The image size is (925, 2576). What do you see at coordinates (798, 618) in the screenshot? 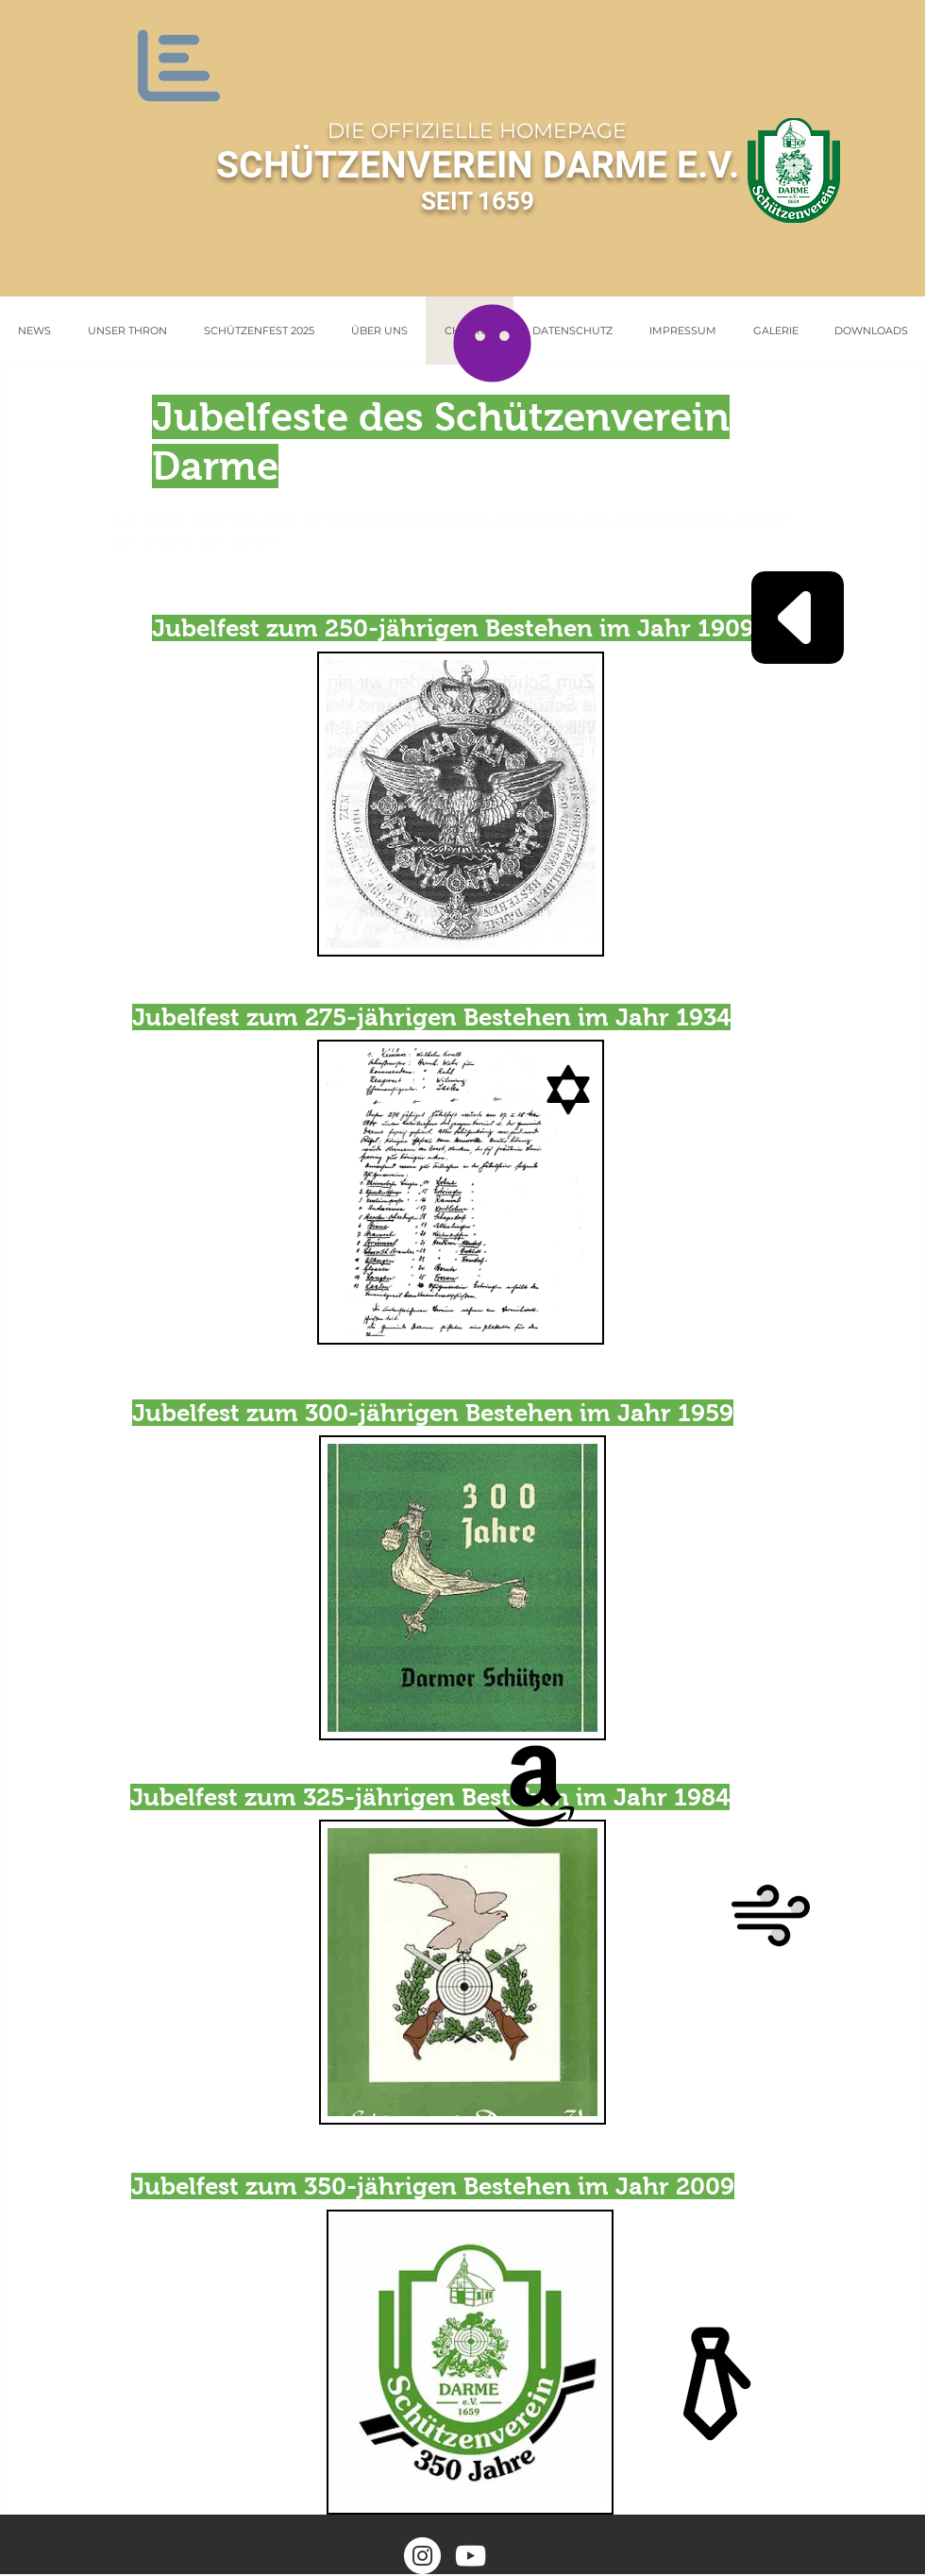
I see `navigate to the previous item or screen` at bounding box center [798, 618].